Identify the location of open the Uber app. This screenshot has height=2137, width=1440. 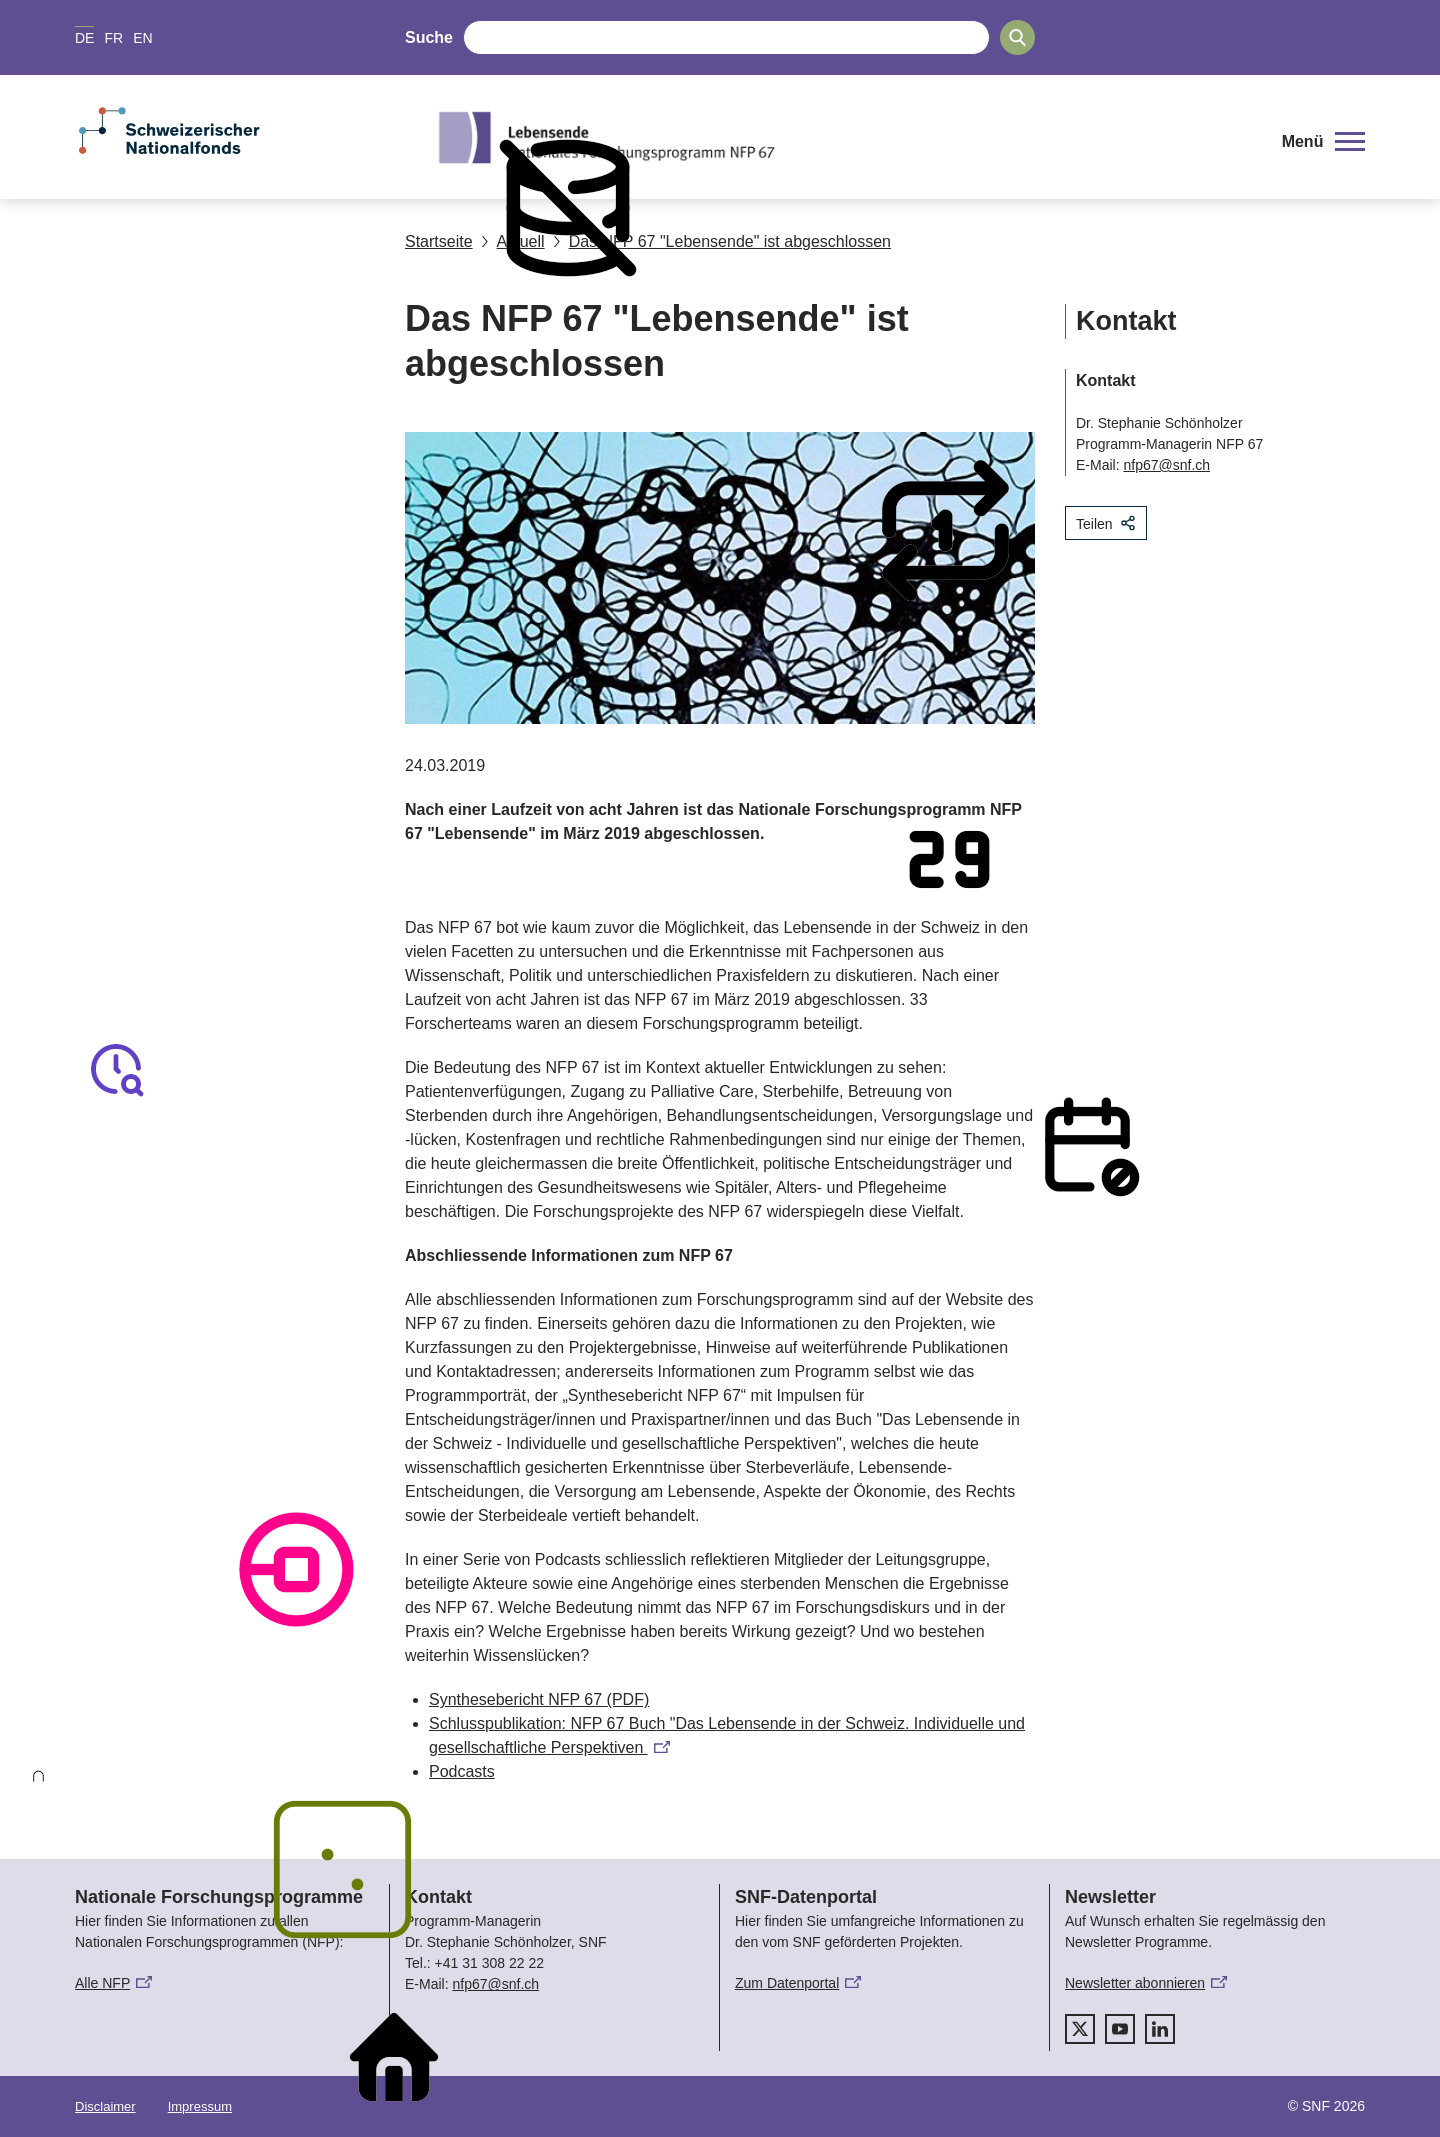
(296, 1569).